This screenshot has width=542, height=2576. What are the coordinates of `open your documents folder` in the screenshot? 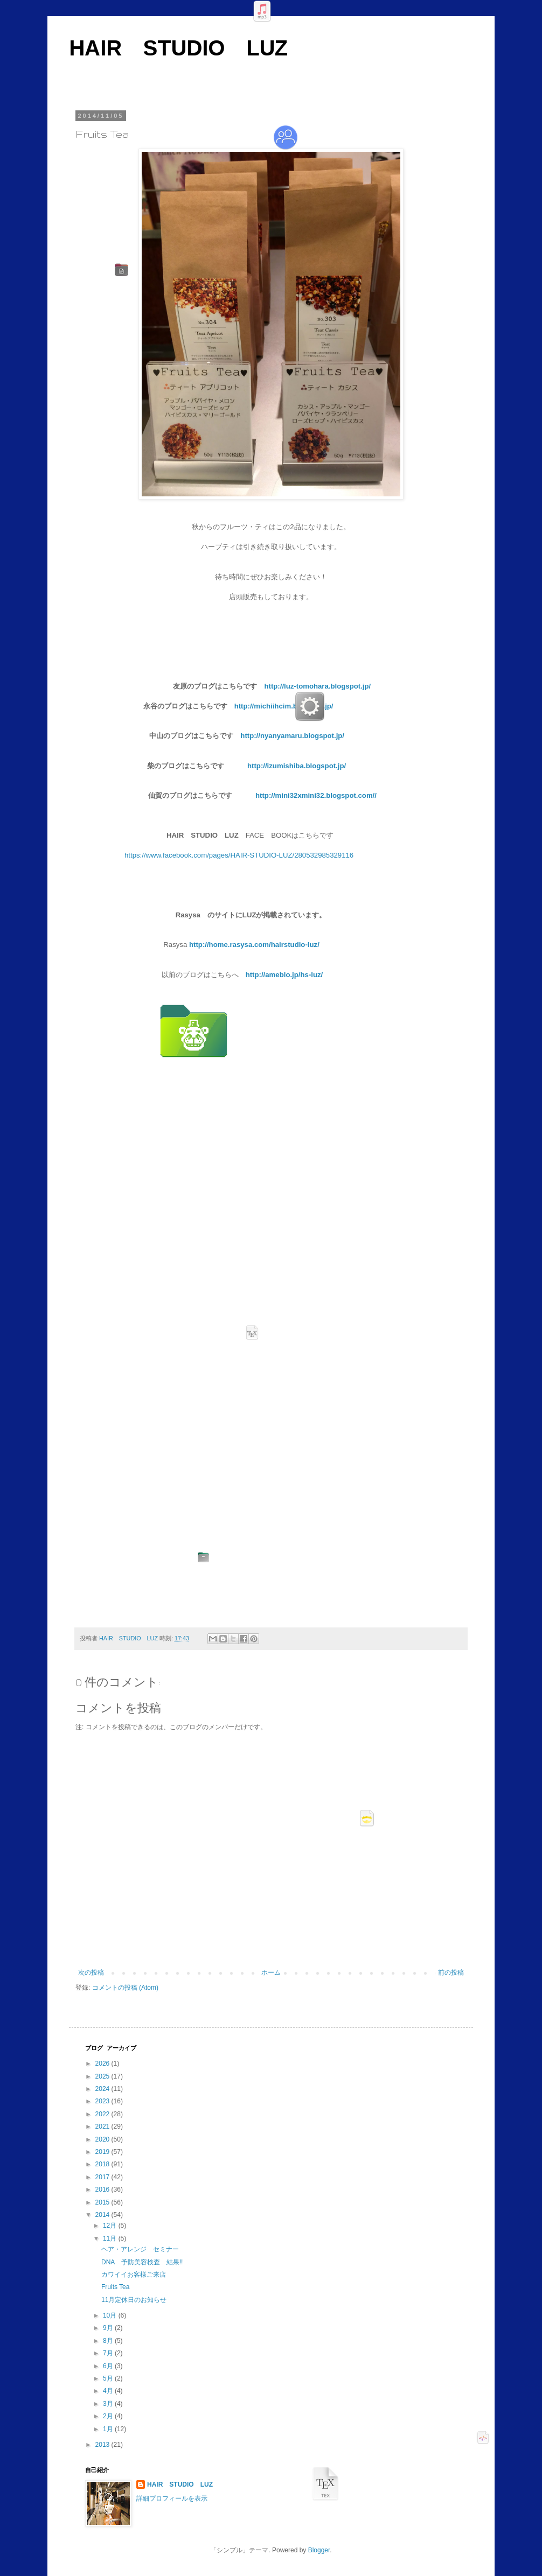 It's located at (121, 269).